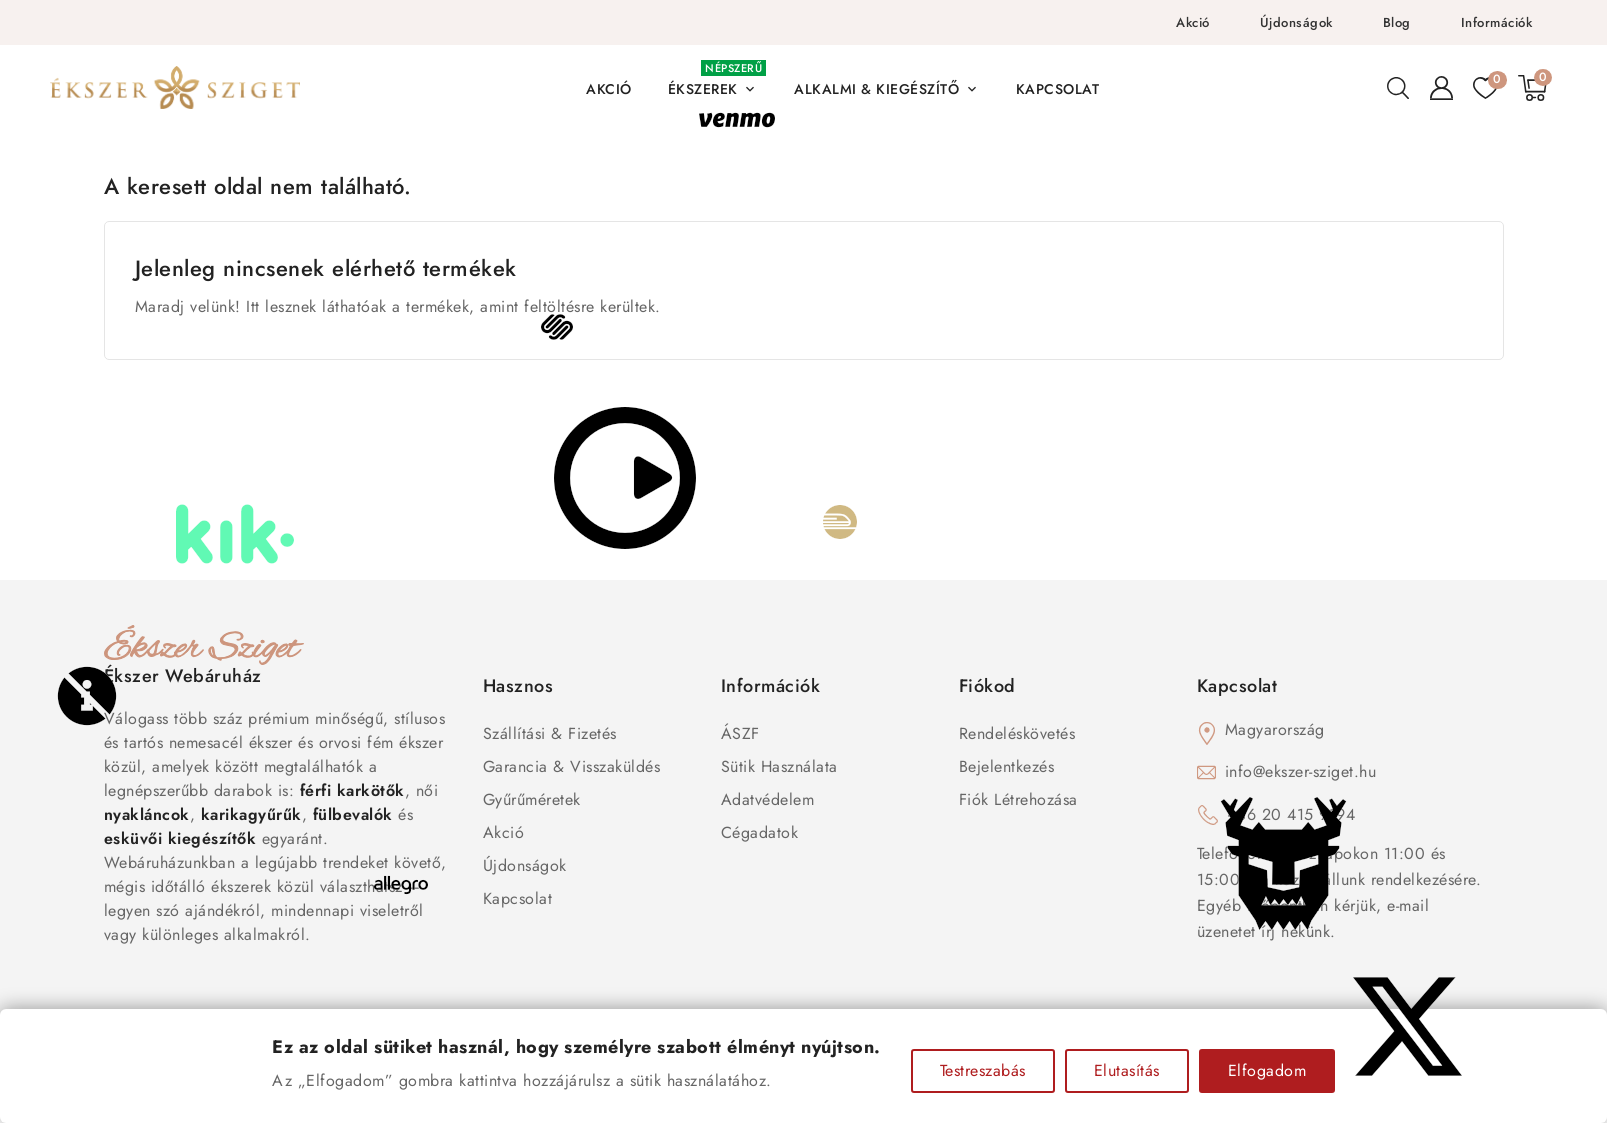  Describe the element at coordinates (1283, 863) in the screenshot. I see `turso database service logo` at that location.